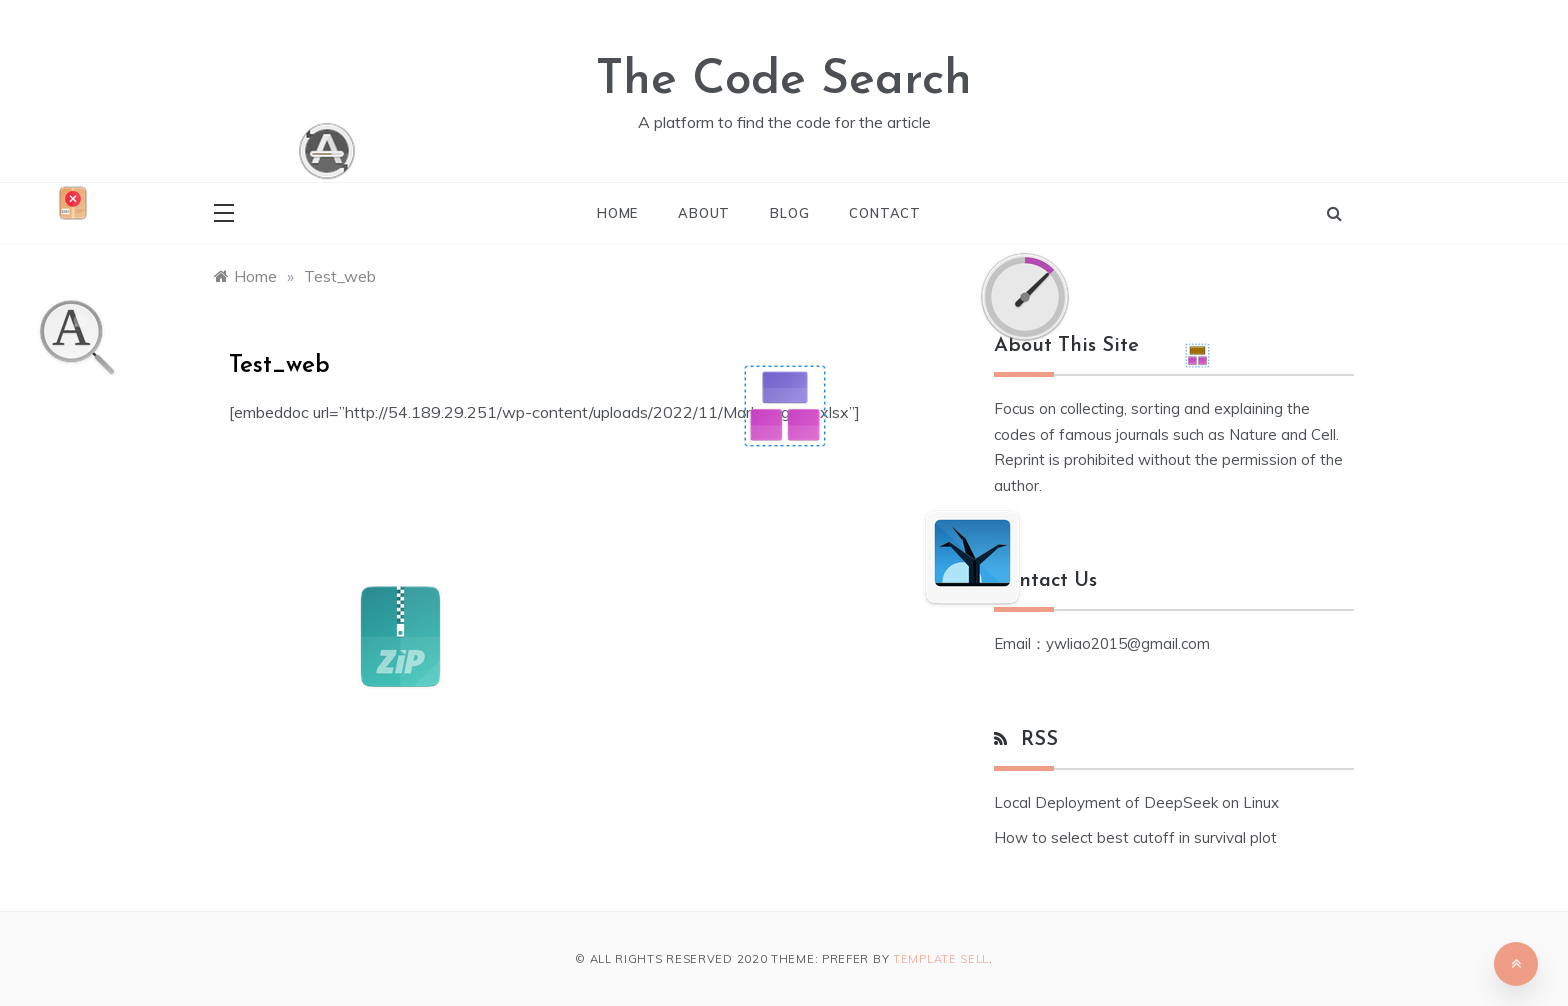 This screenshot has height=1006, width=1568. I want to click on open the software update notifier app, so click(327, 151).